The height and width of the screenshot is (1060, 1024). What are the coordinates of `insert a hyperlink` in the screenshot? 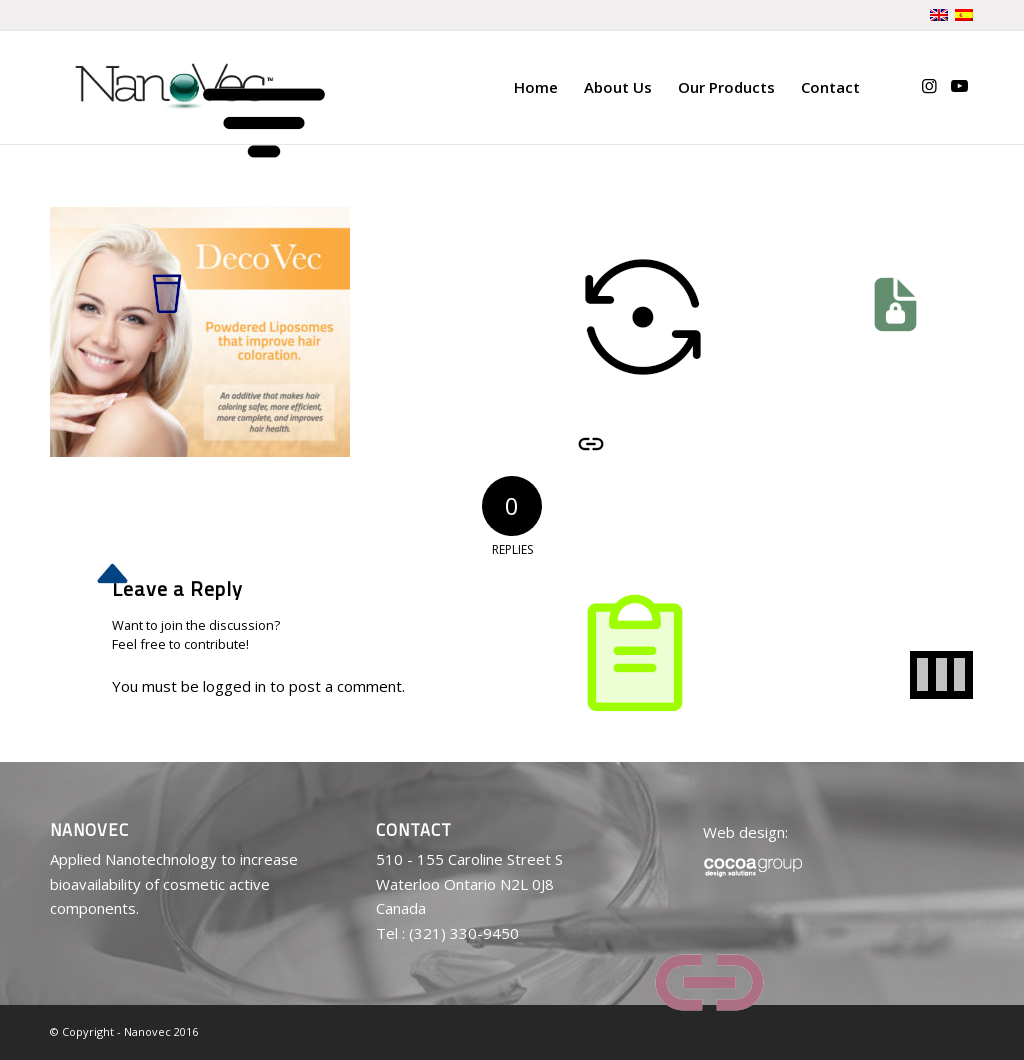 It's located at (591, 444).